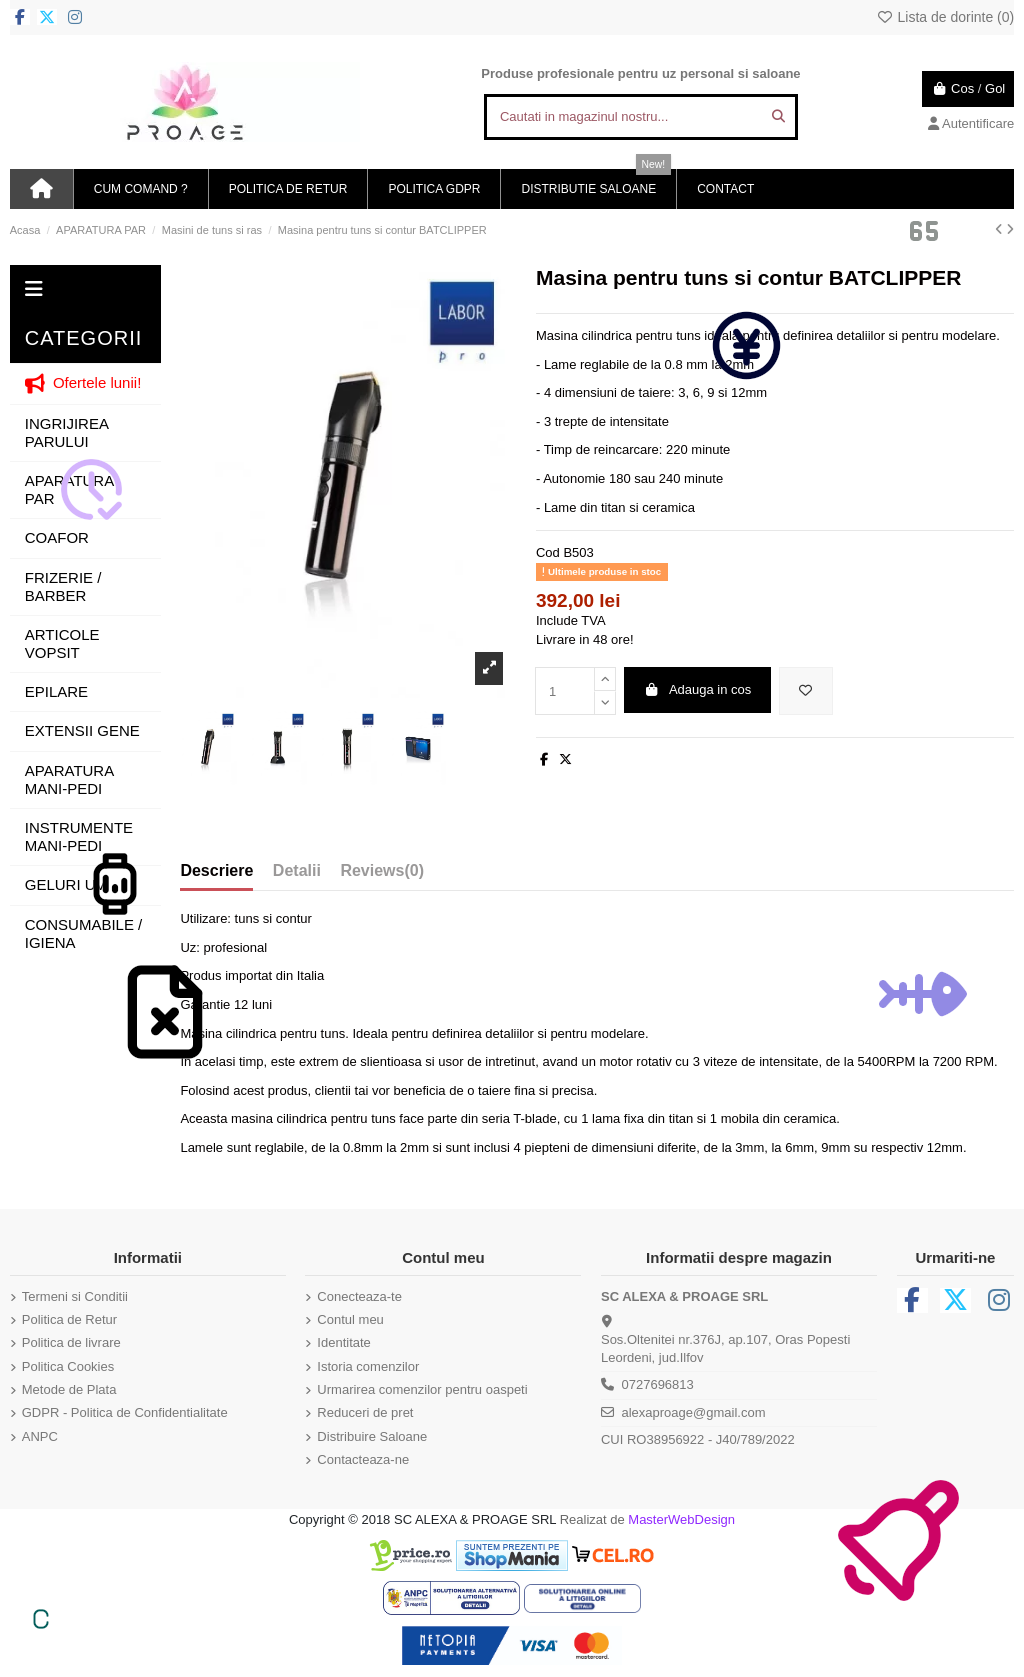 Image resolution: width=1024 pixels, height=1677 pixels. I want to click on task or event completed on time, so click(91, 489).